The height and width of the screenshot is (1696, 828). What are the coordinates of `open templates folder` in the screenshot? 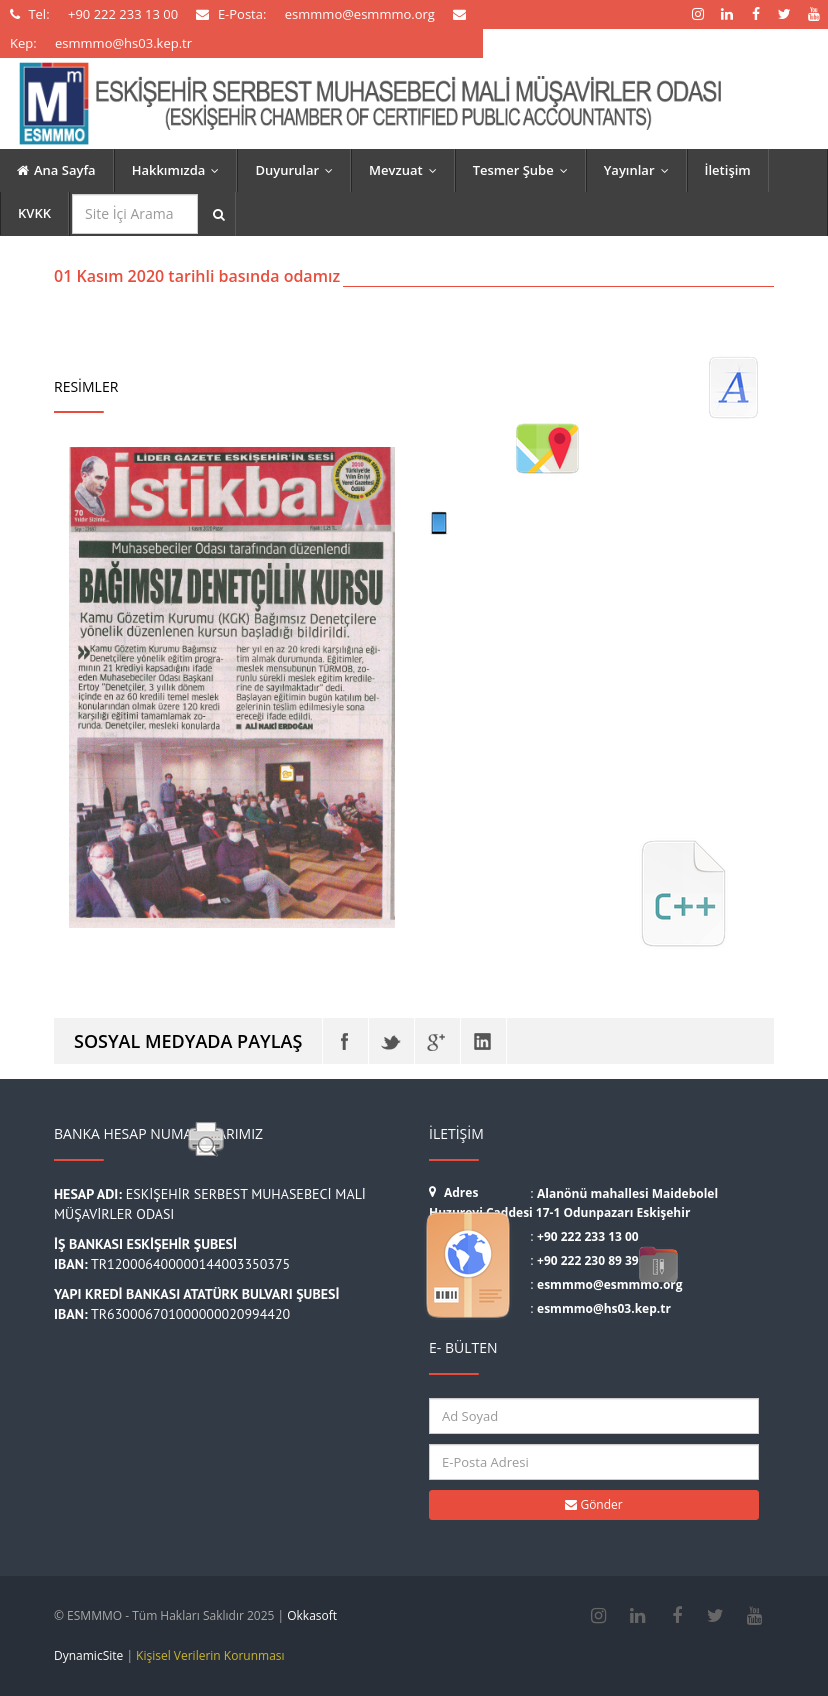 It's located at (658, 1264).